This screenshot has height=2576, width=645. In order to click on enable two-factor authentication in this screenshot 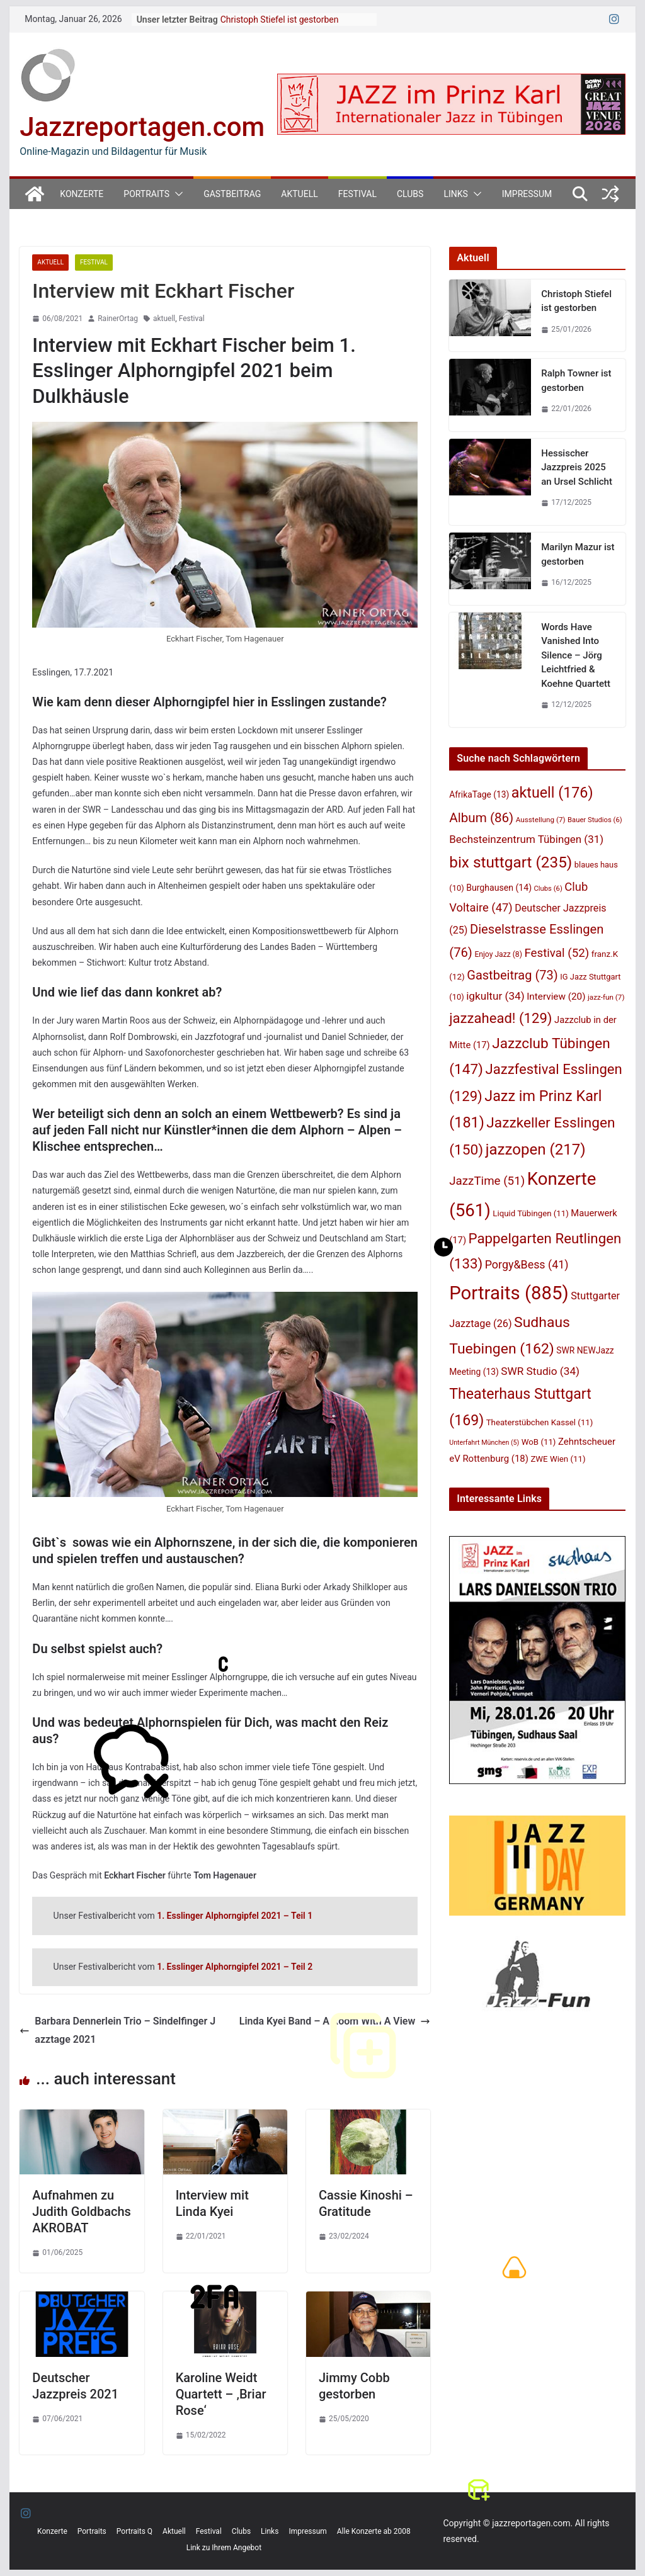, I will do `click(214, 2296)`.